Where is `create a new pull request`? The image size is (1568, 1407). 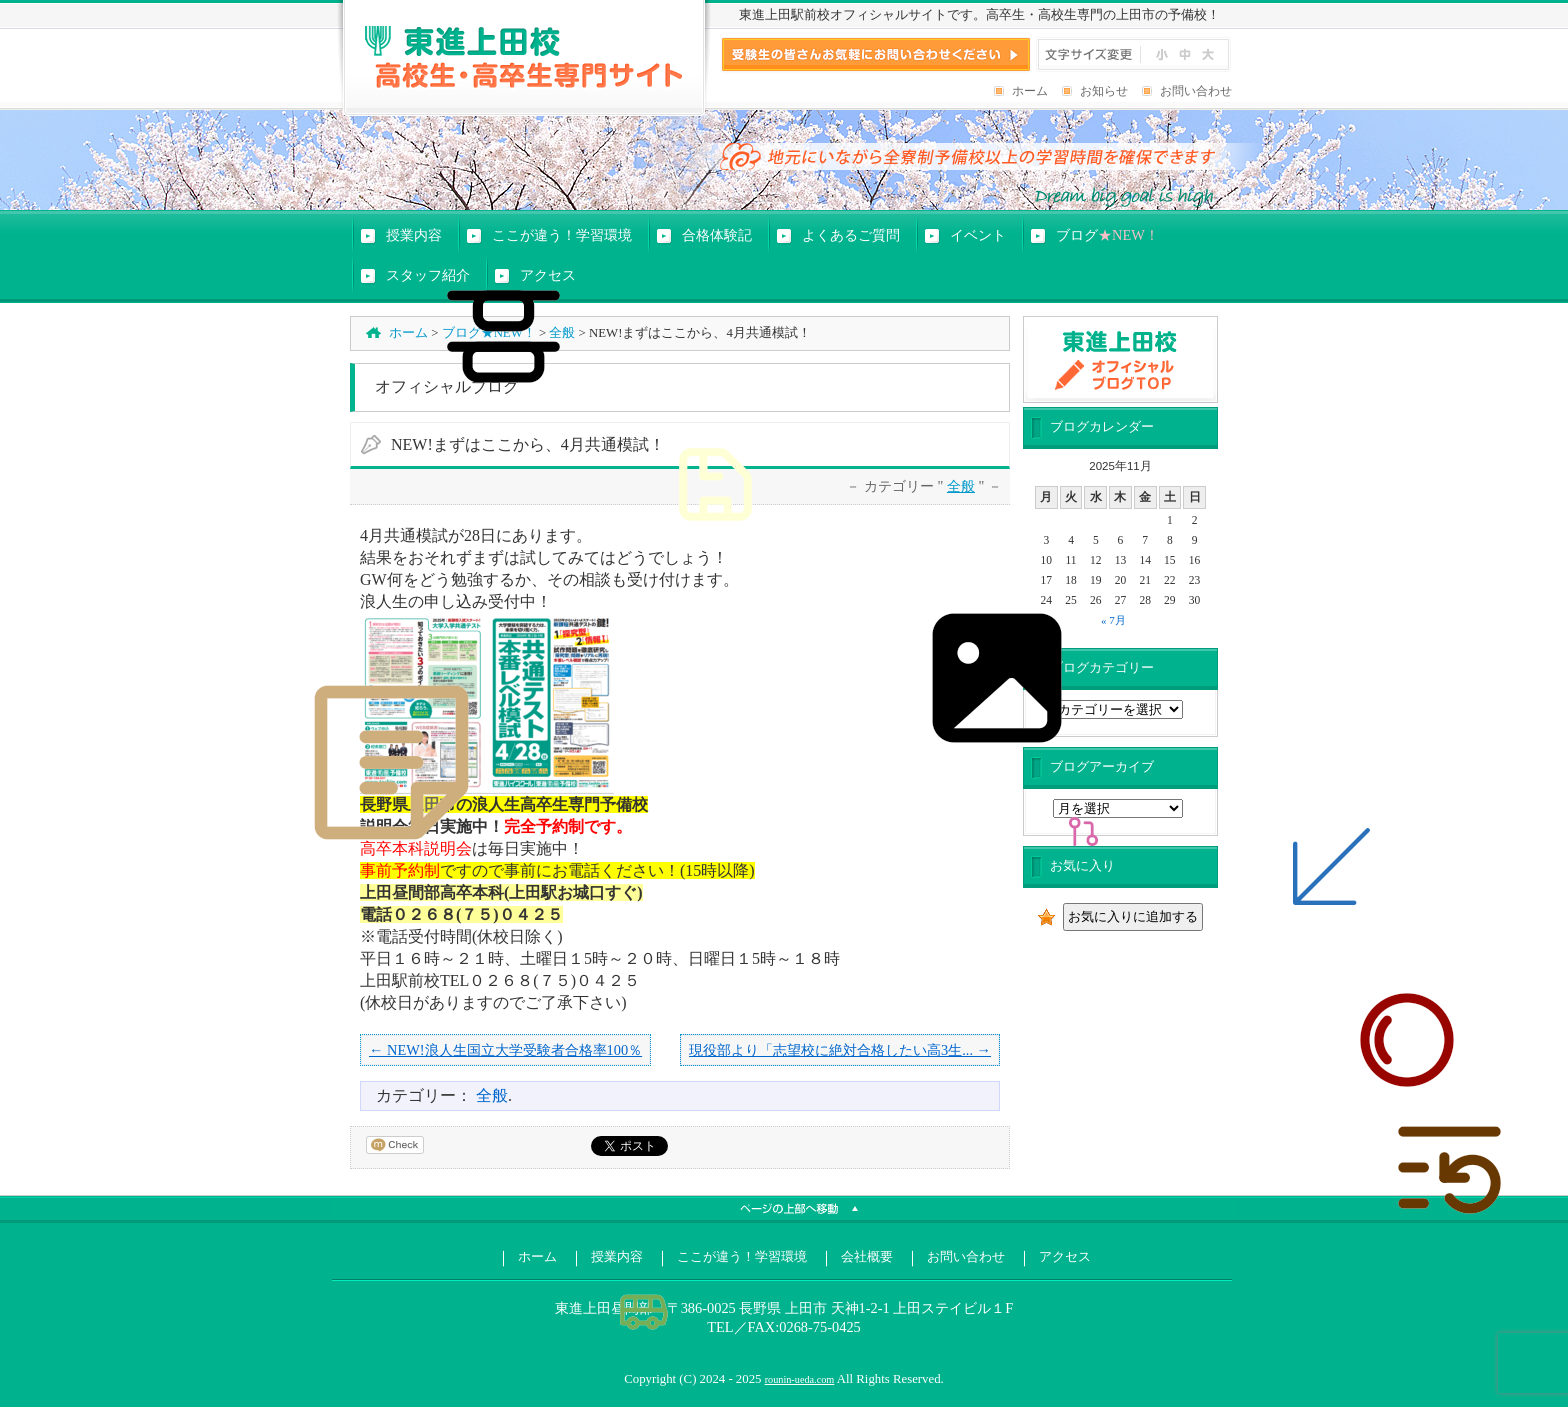 create a new pull request is located at coordinates (1083, 831).